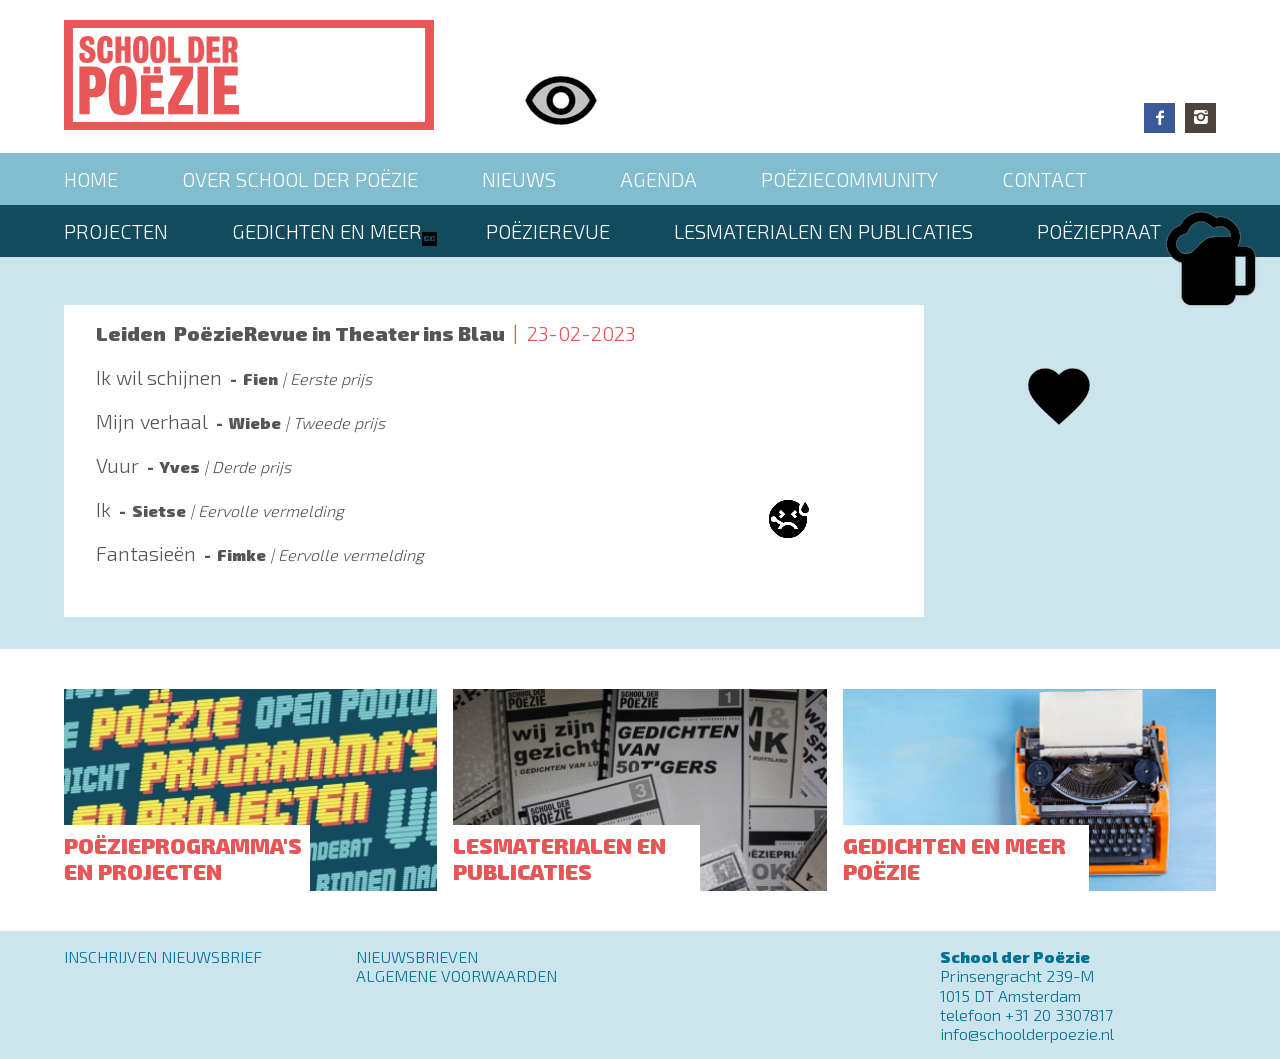 Image resolution: width=1280 pixels, height=1059 pixels. What do you see at coordinates (1059, 396) in the screenshot?
I see `add to favorites` at bounding box center [1059, 396].